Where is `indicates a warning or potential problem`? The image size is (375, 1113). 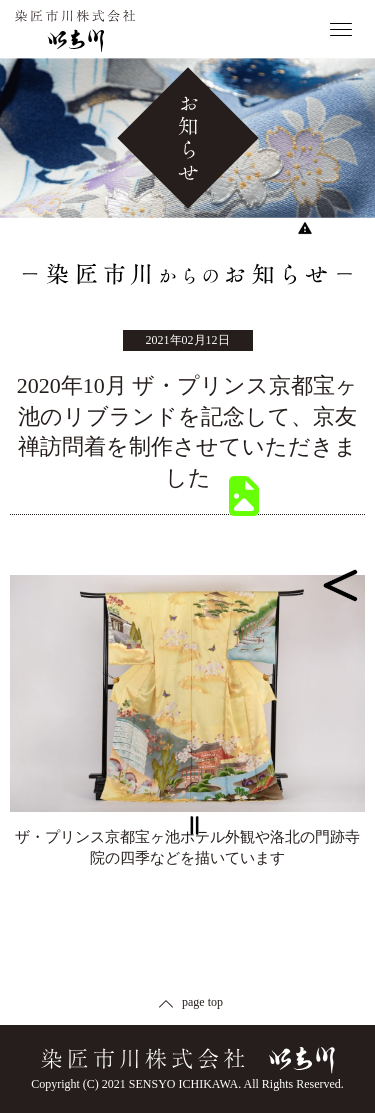
indicates a warning or potential problem is located at coordinates (305, 228).